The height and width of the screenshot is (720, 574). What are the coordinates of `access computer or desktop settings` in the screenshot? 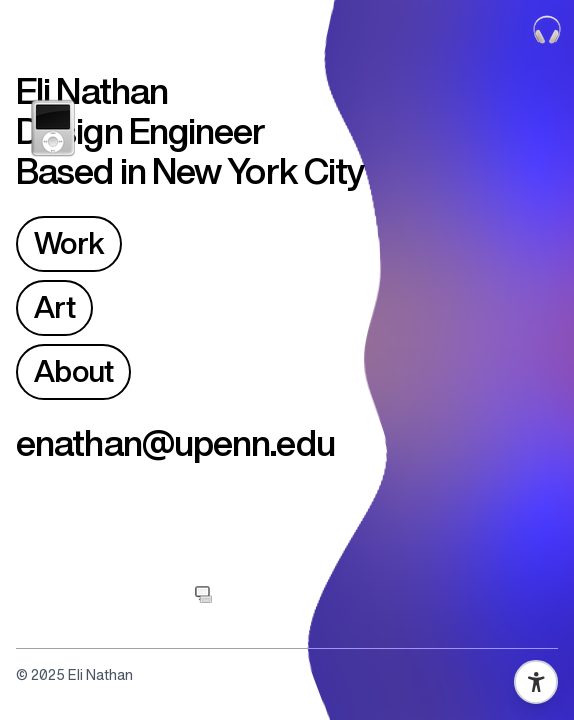 It's located at (203, 594).